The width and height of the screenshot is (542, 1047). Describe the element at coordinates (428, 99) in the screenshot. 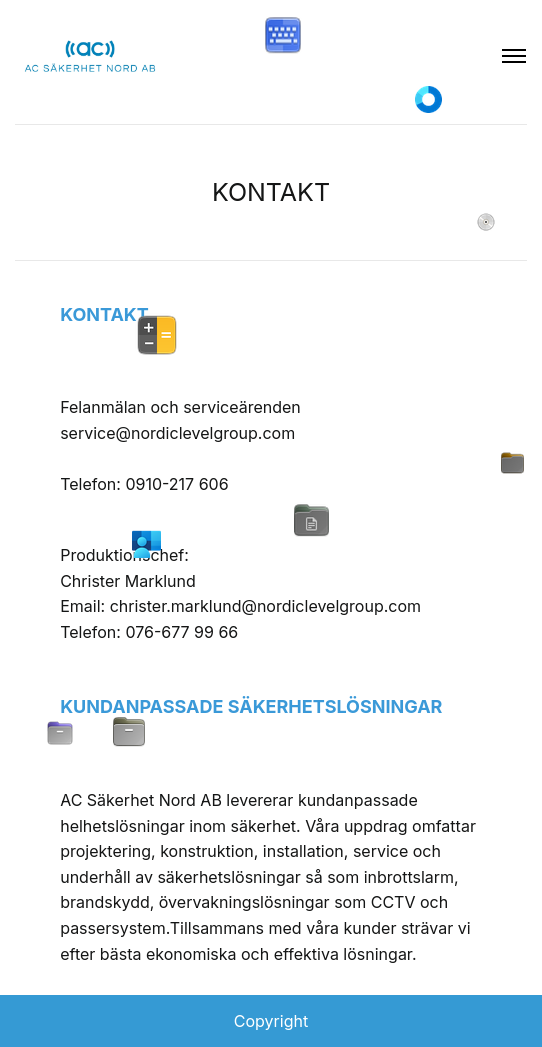

I see `open productivity app` at that location.